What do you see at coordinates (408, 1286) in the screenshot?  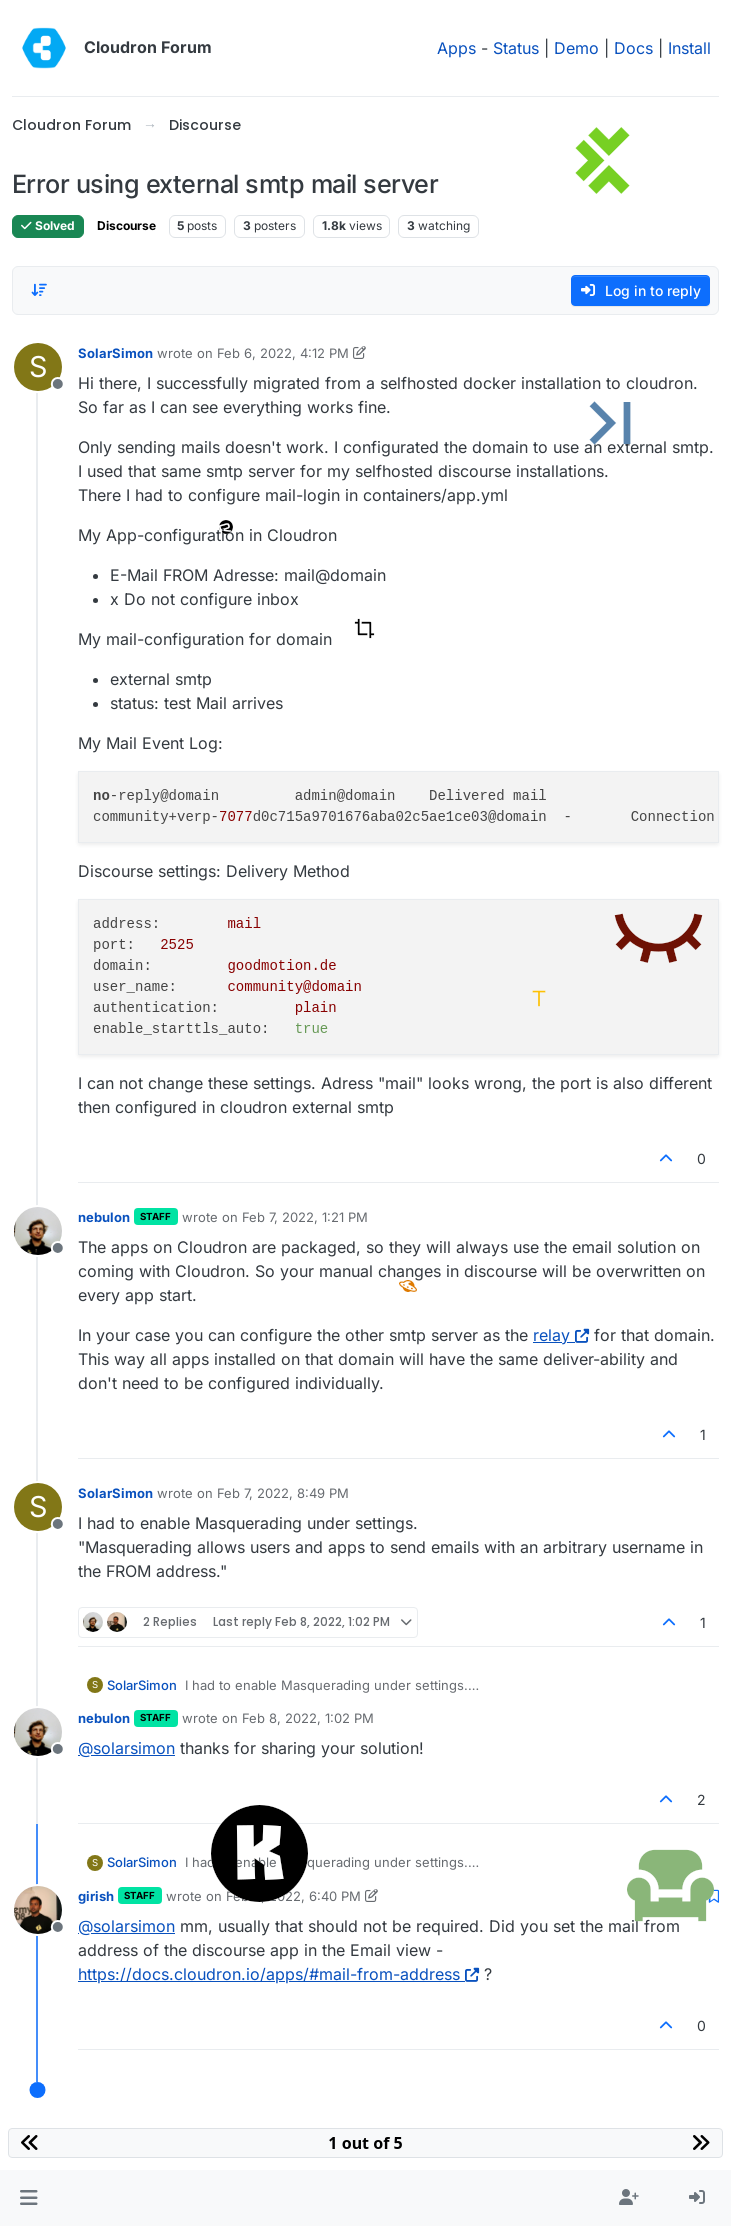 I see `open hoppscotch api testing tool` at bounding box center [408, 1286].